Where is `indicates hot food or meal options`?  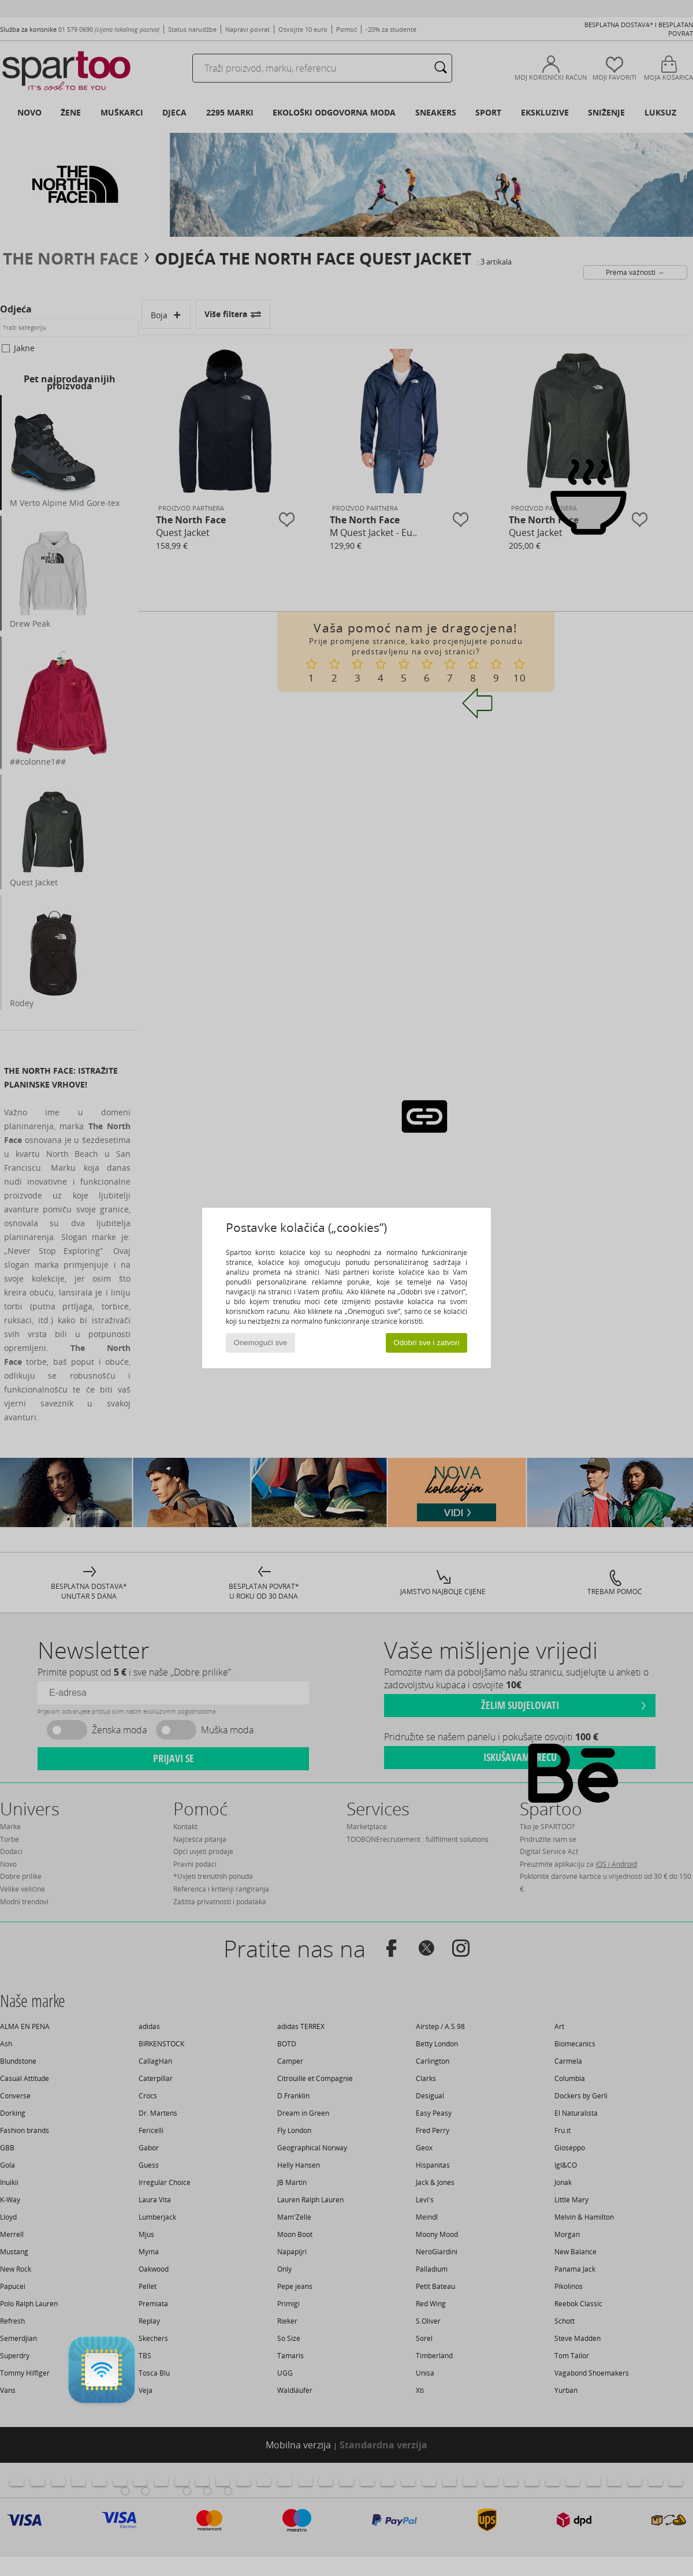
indicates hot food or meal options is located at coordinates (588, 497).